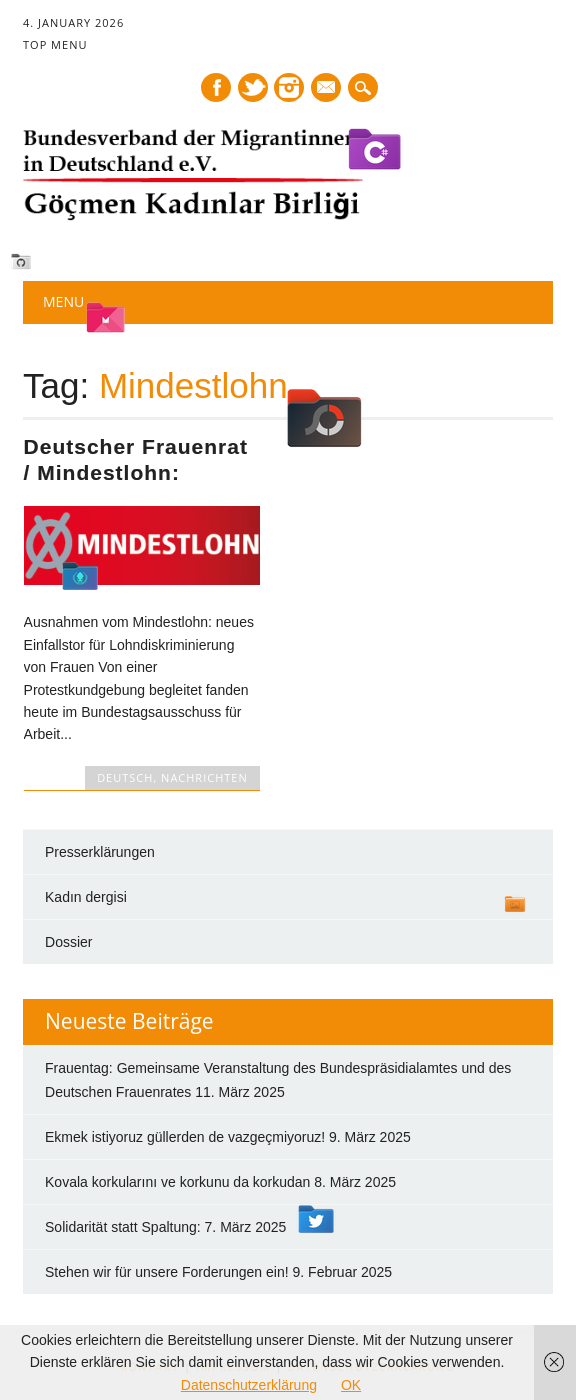 This screenshot has width=576, height=1400. What do you see at coordinates (324, 420) in the screenshot?
I see `open photoscape application folder` at bounding box center [324, 420].